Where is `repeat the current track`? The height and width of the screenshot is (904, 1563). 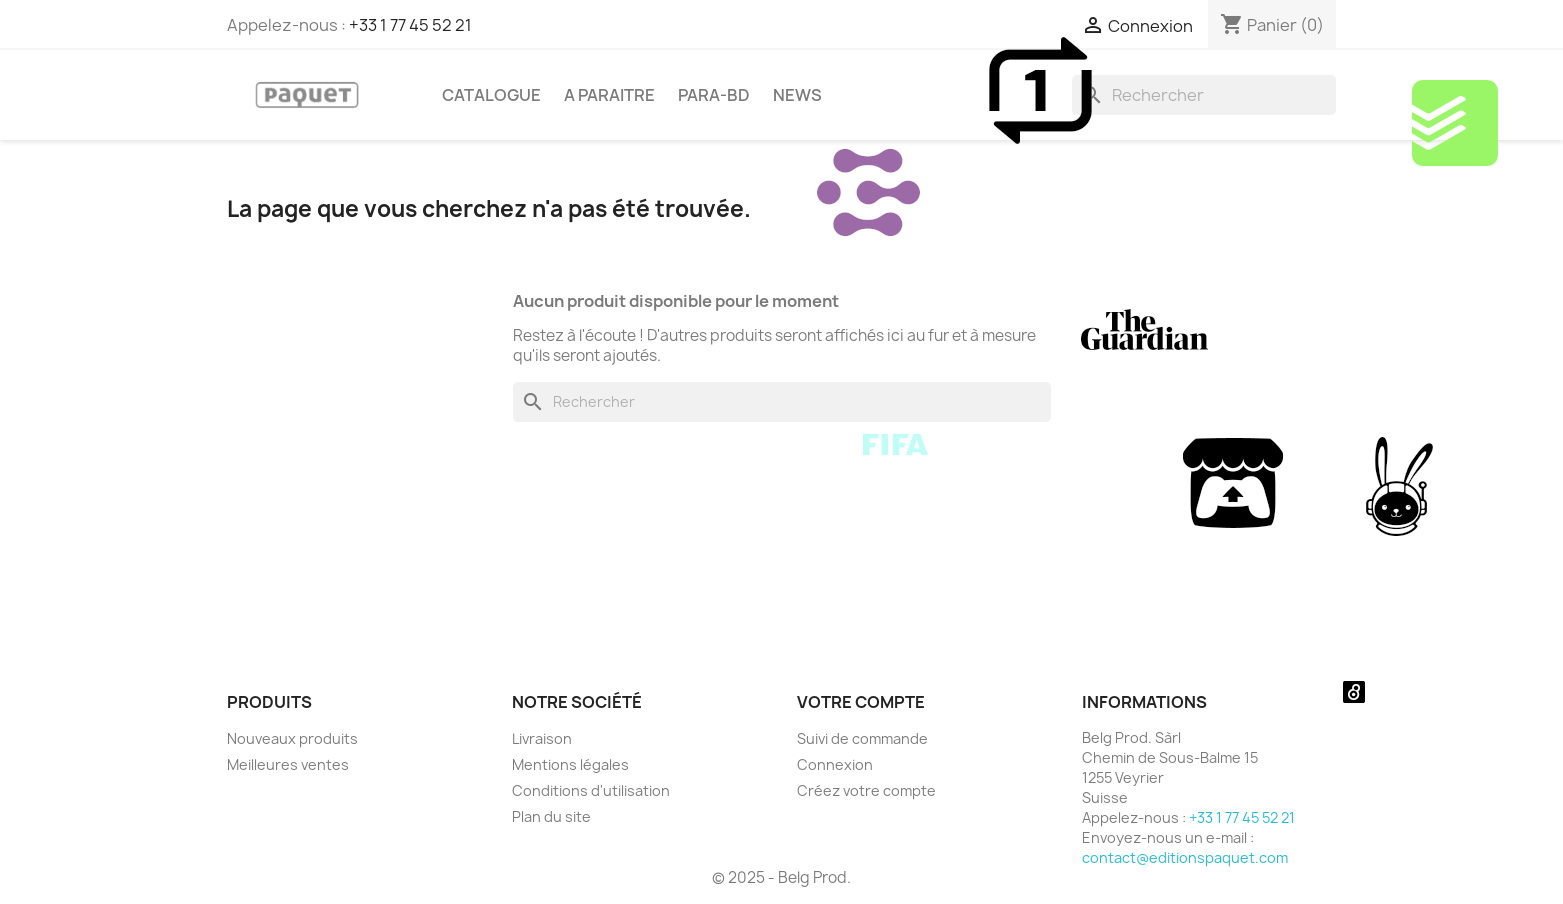
repeat the current track is located at coordinates (1040, 90).